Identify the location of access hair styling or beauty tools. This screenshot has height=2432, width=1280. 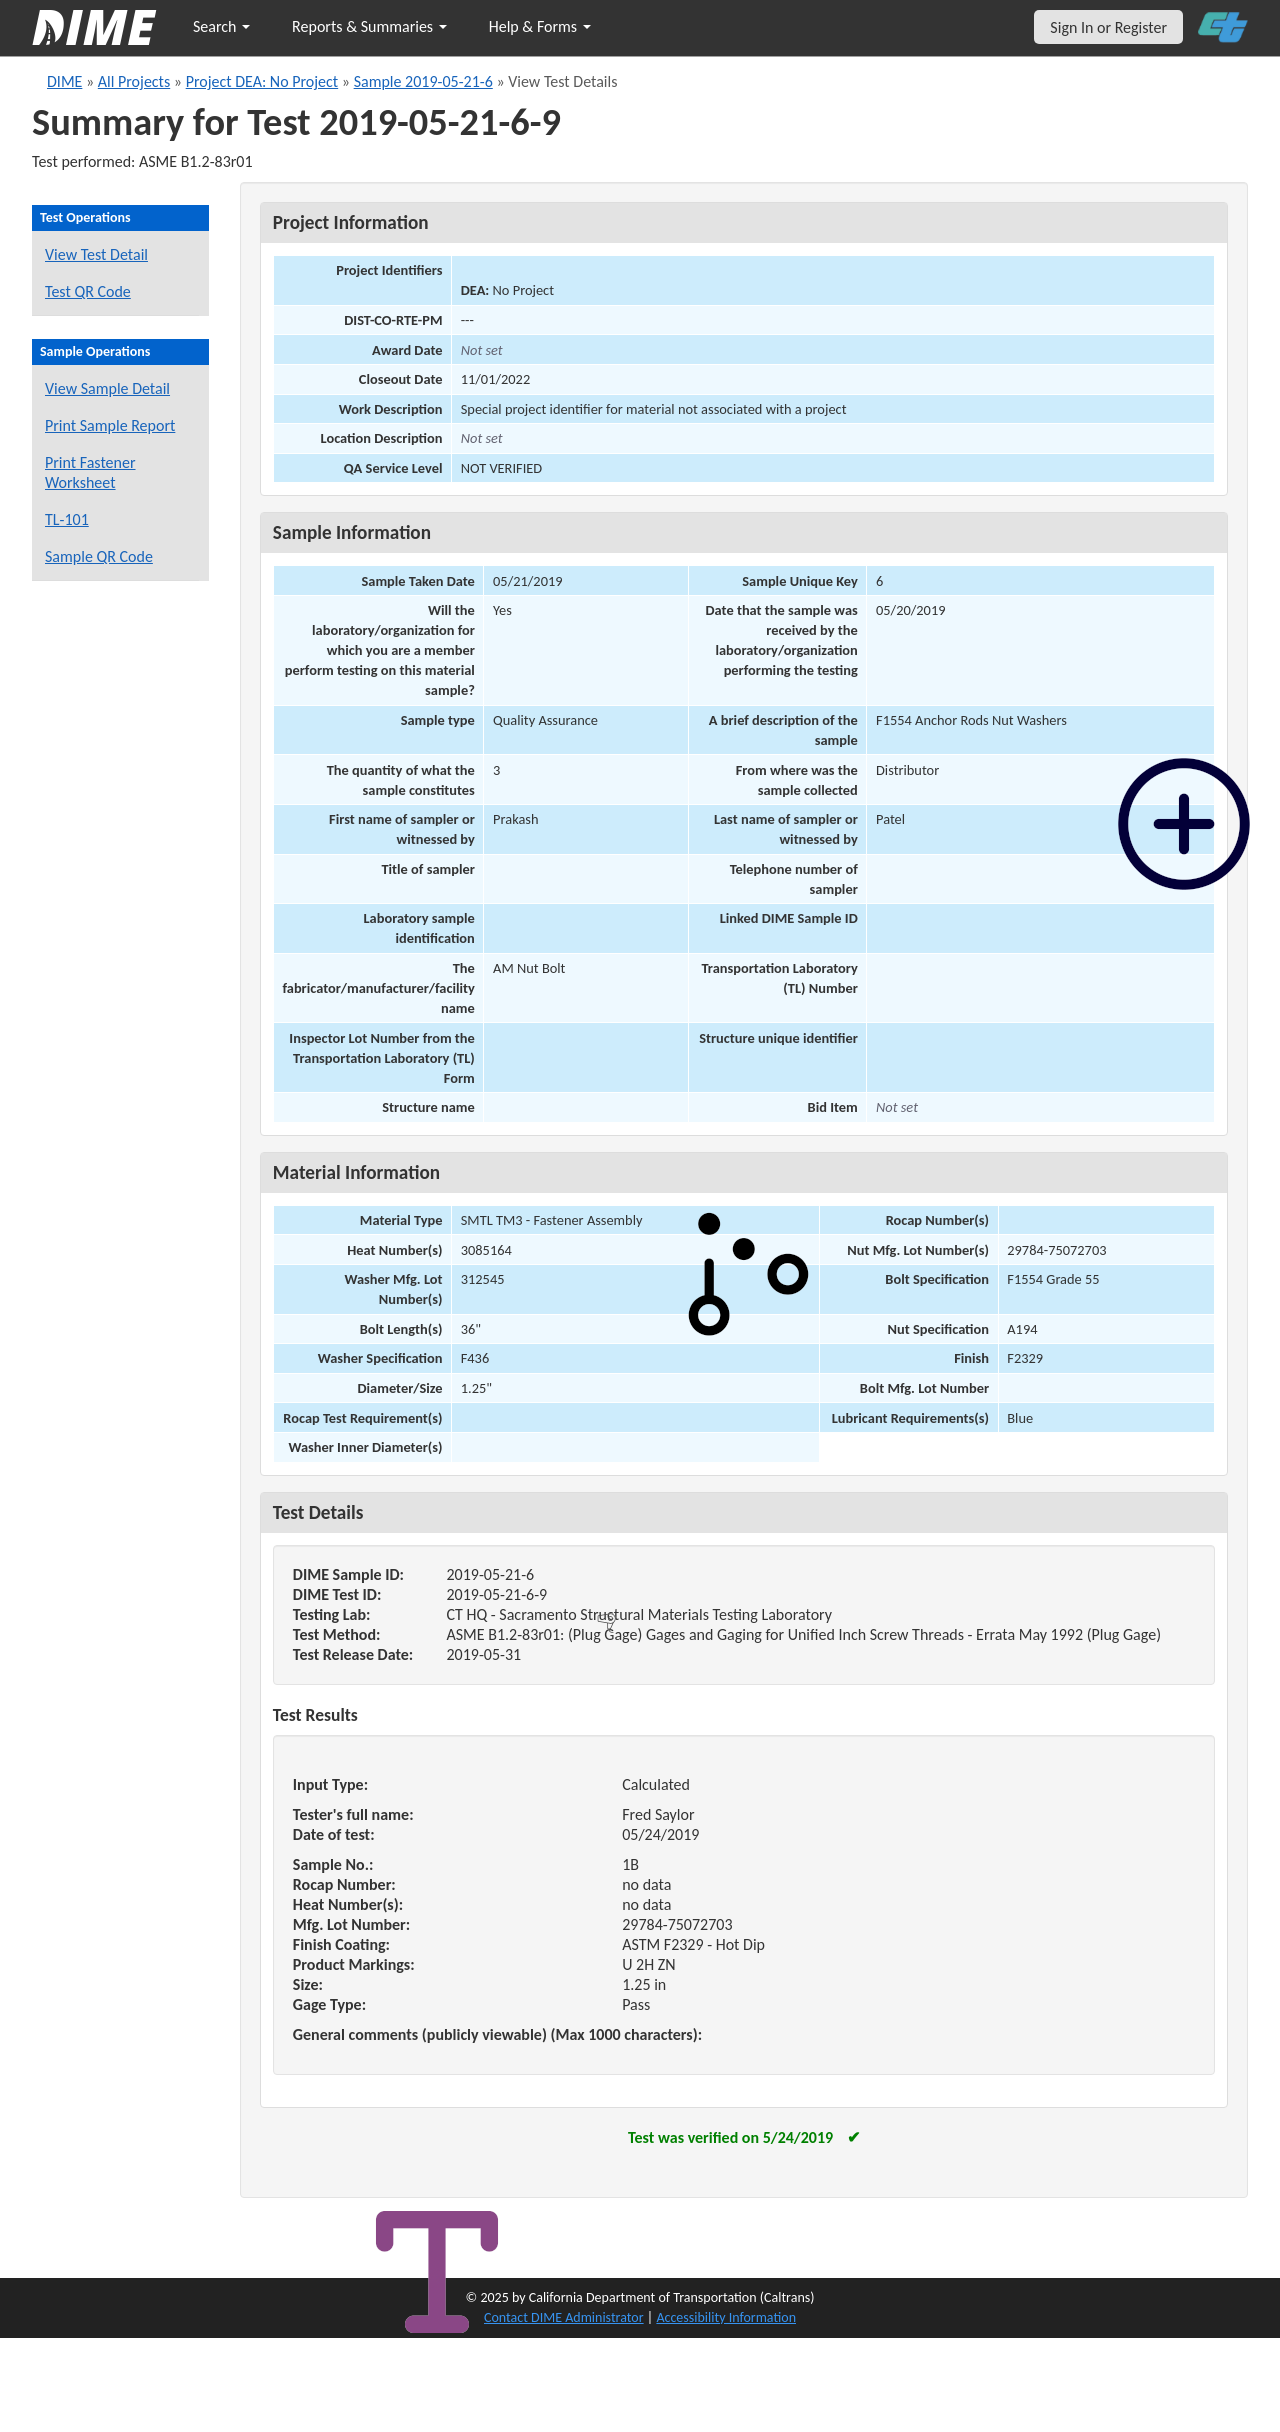
(607, 1622).